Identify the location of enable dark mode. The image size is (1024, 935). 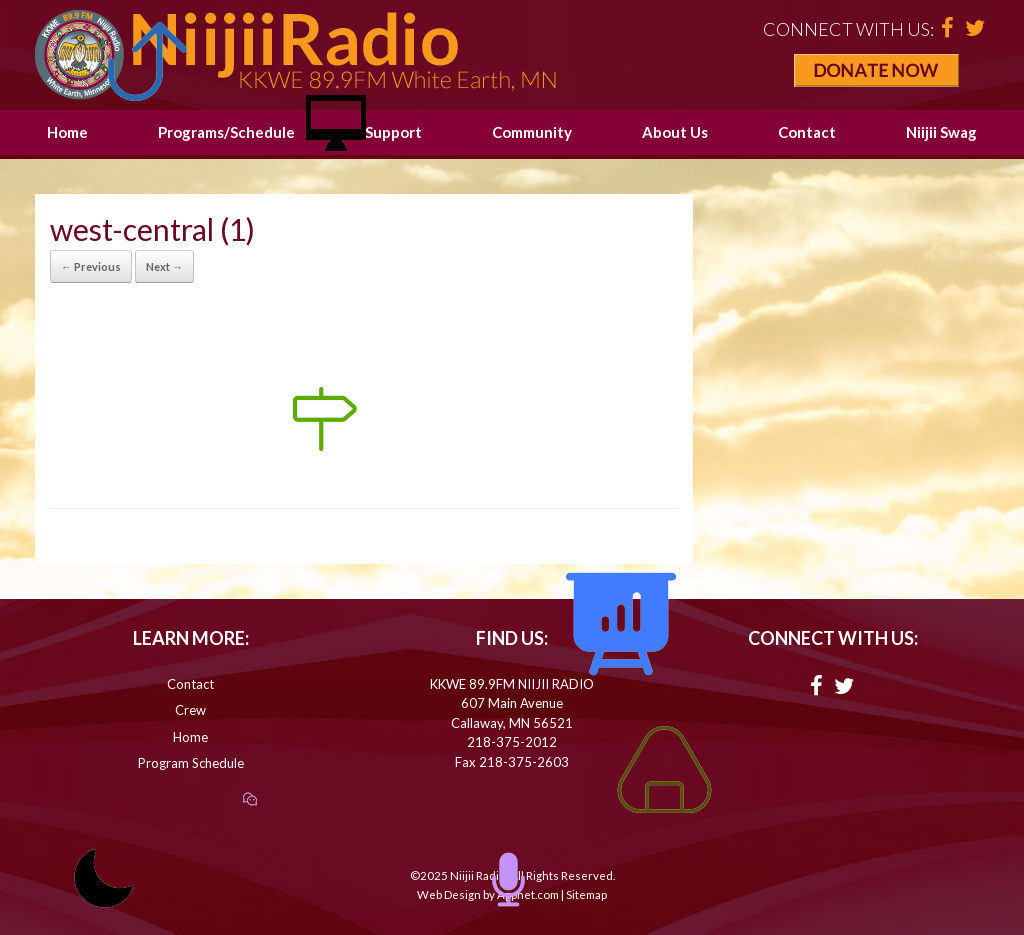
(102, 879).